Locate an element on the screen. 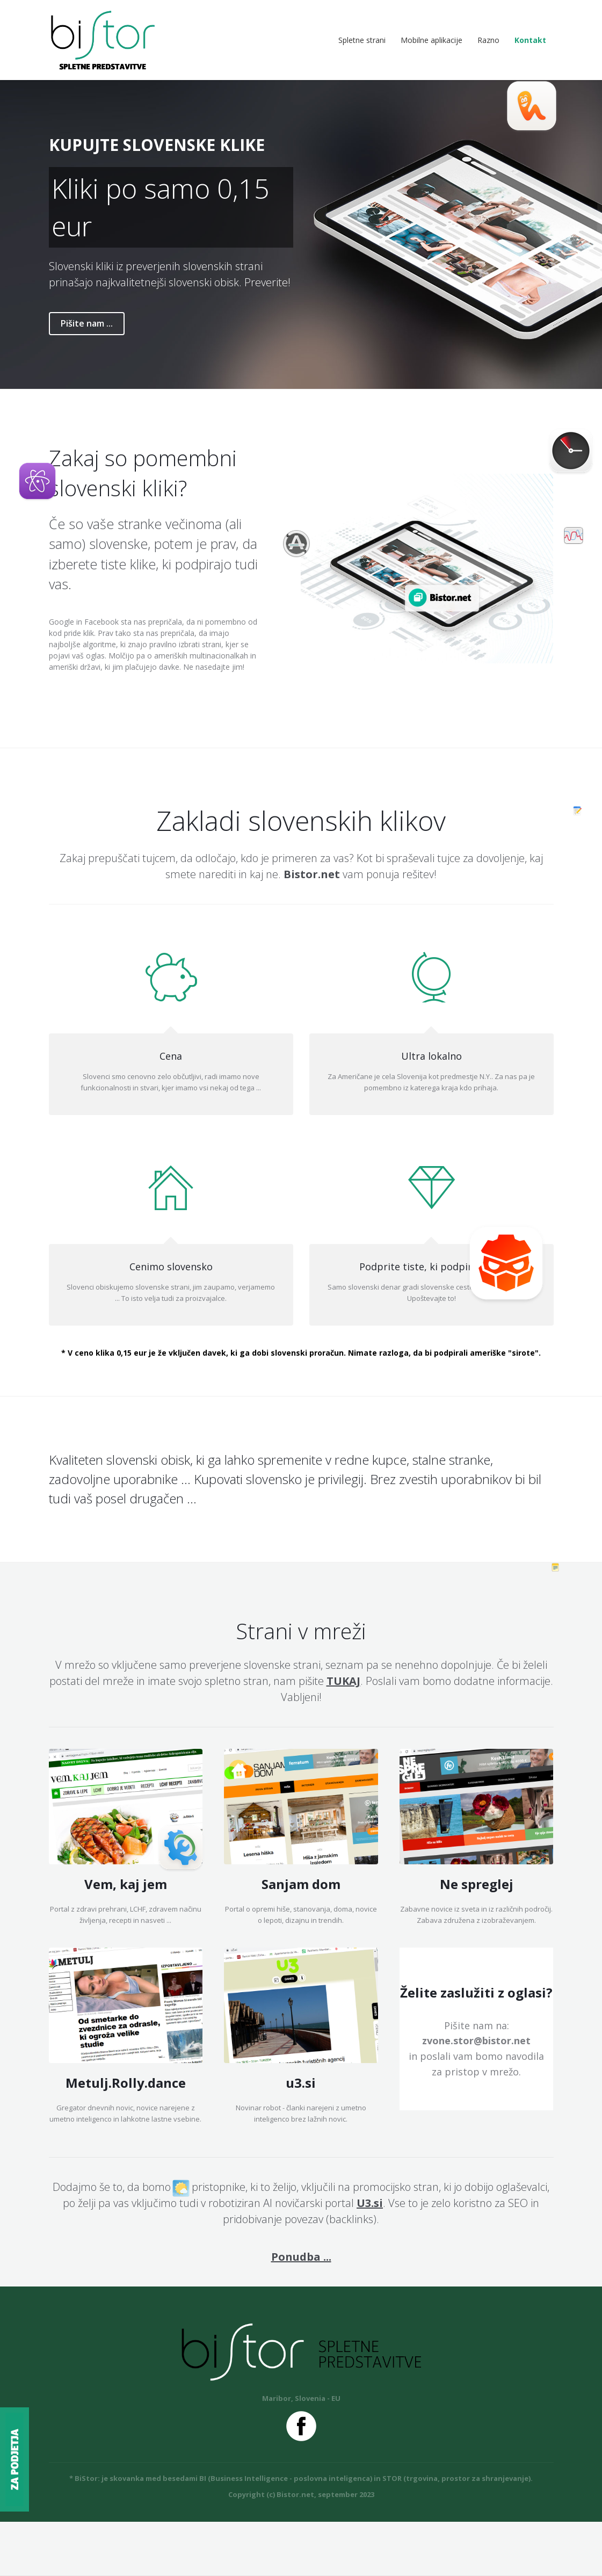  open the notes application is located at coordinates (555, 1567).